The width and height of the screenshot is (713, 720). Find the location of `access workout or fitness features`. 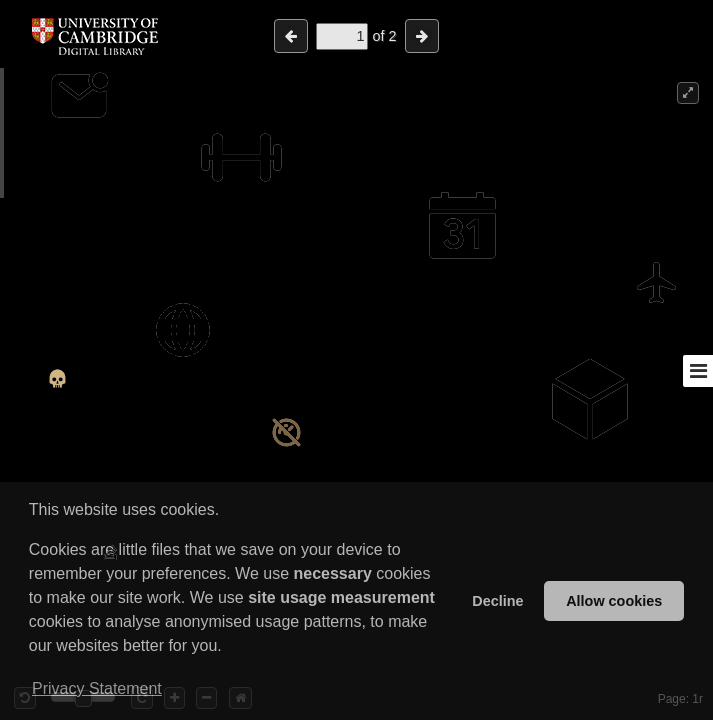

access workout or fitness features is located at coordinates (241, 157).